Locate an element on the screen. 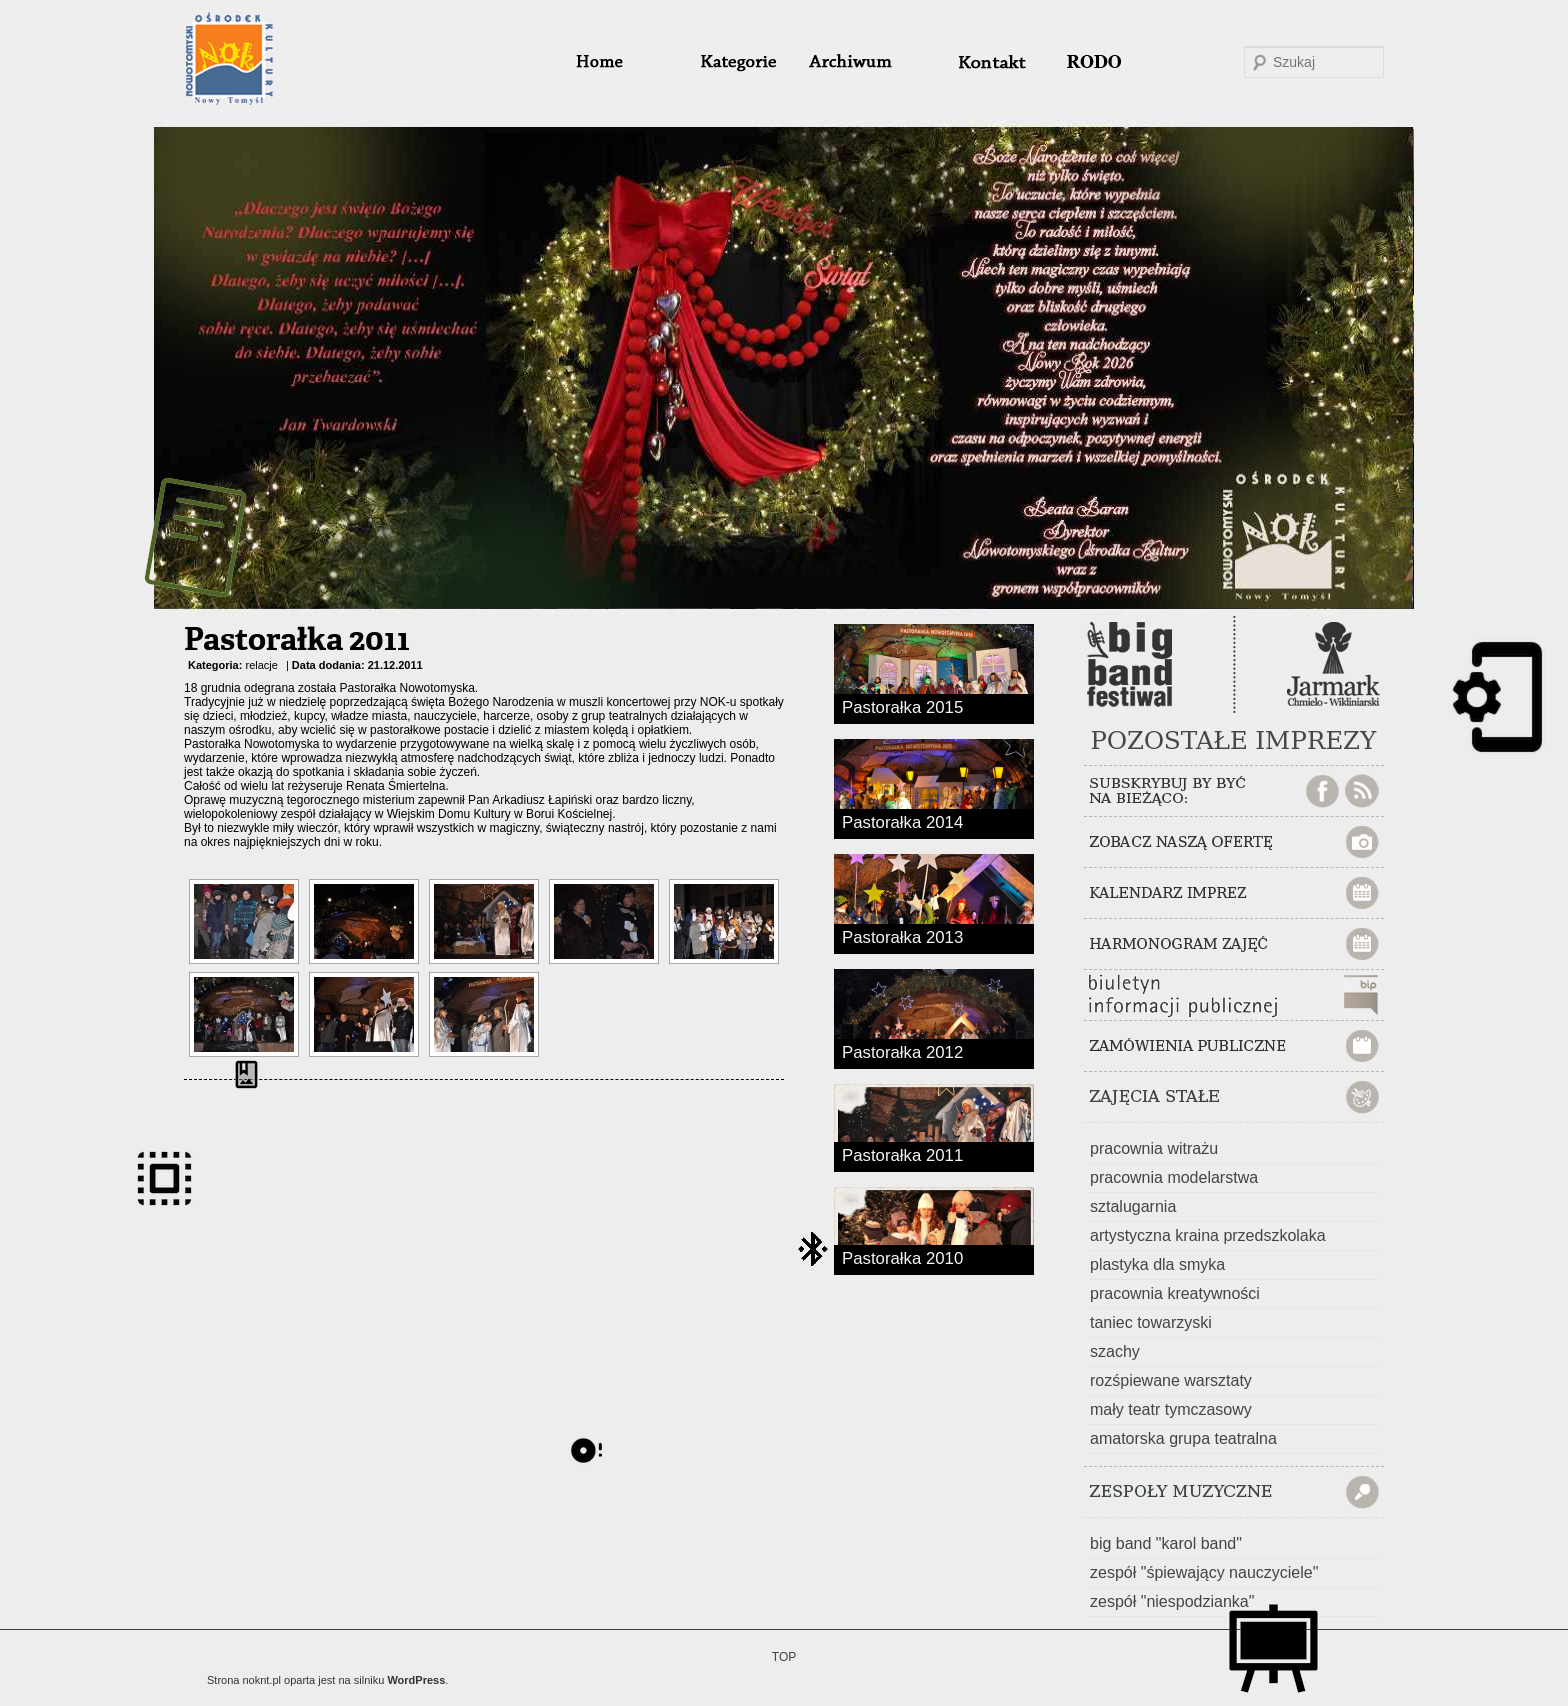 The height and width of the screenshot is (1706, 1568). select all items in a list or view is located at coordinates (164, 1178).